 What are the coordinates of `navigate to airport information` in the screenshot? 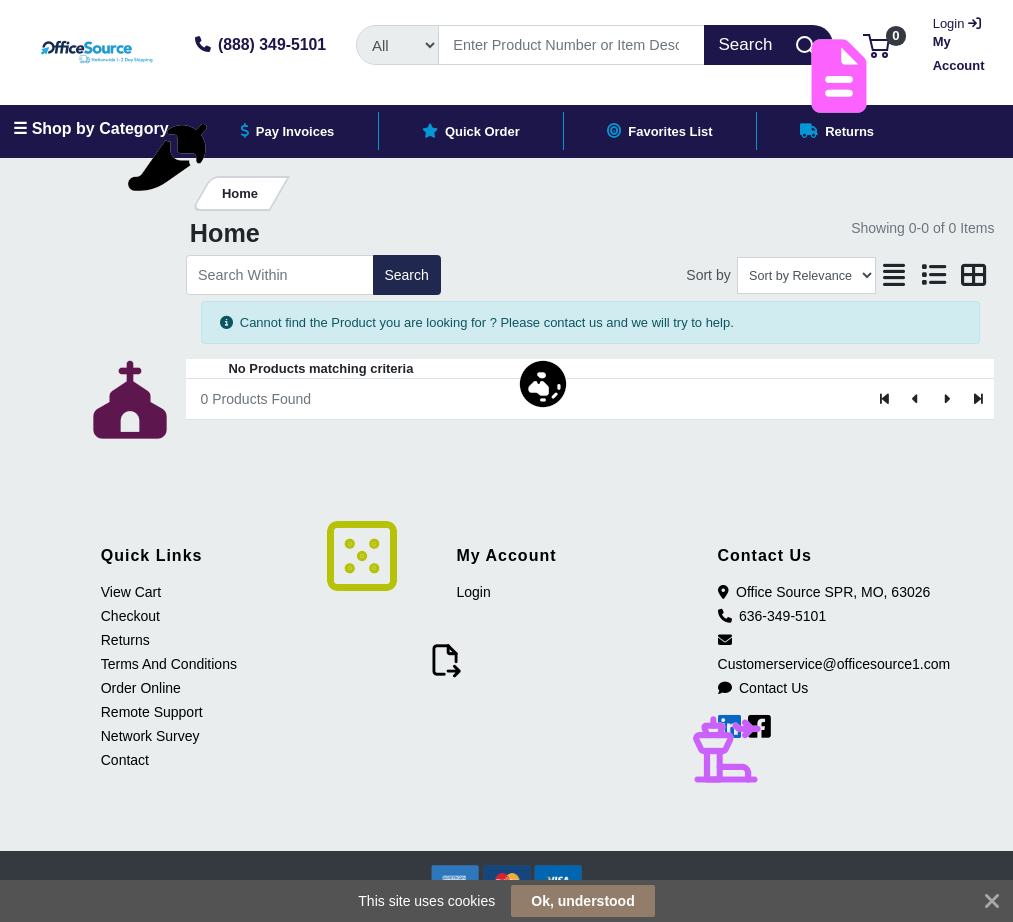 It's located at (726, 751).